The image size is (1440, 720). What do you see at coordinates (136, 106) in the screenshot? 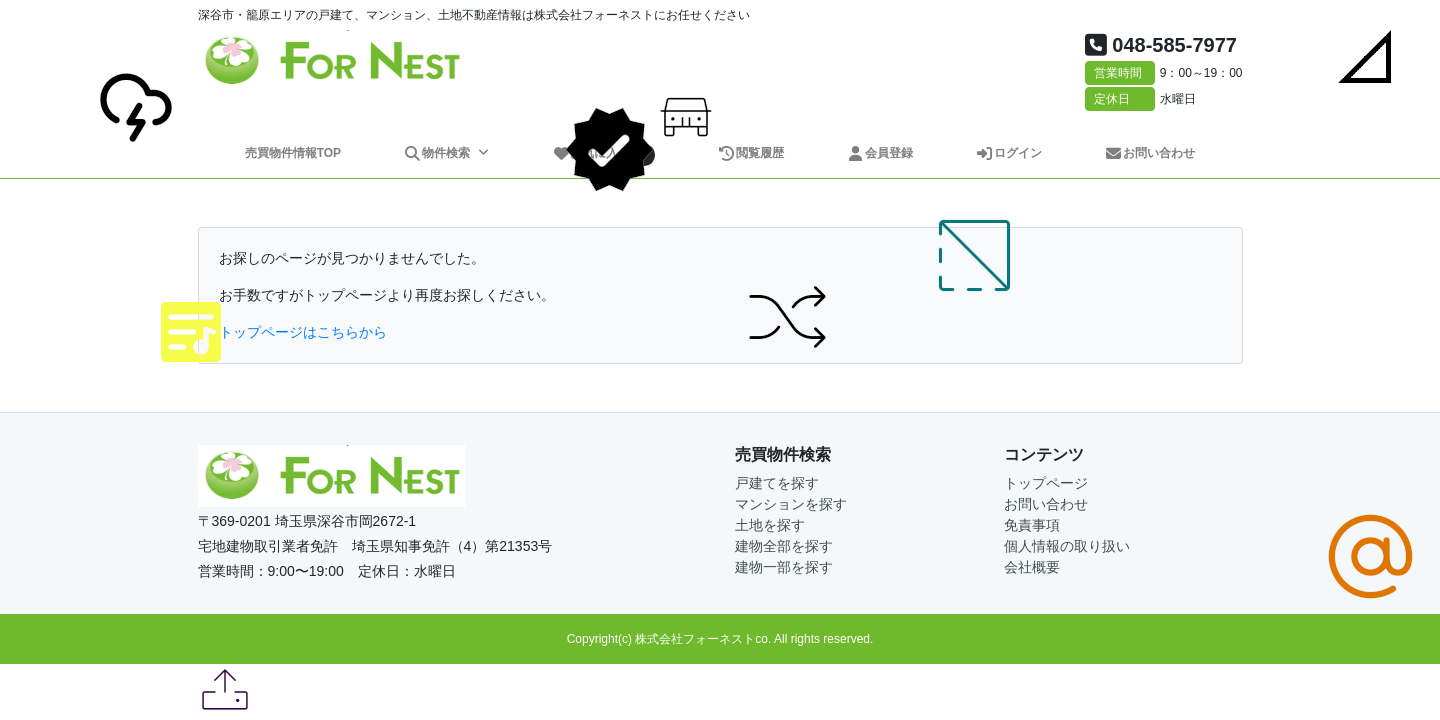
I see `indicates thunderstorm or severe weather conditions` at bounding box center [136, 106].